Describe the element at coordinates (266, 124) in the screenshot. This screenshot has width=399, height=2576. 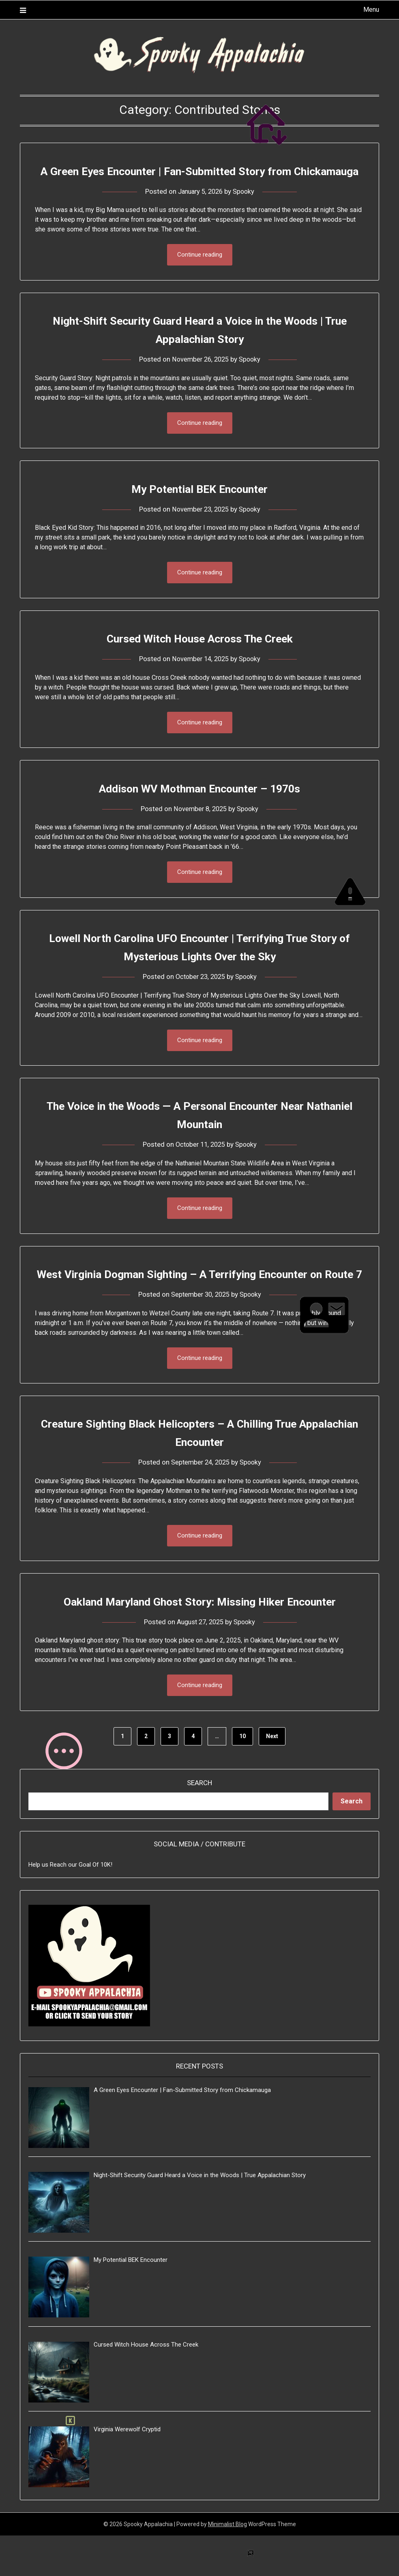
I see `download home data or settings` at that location.